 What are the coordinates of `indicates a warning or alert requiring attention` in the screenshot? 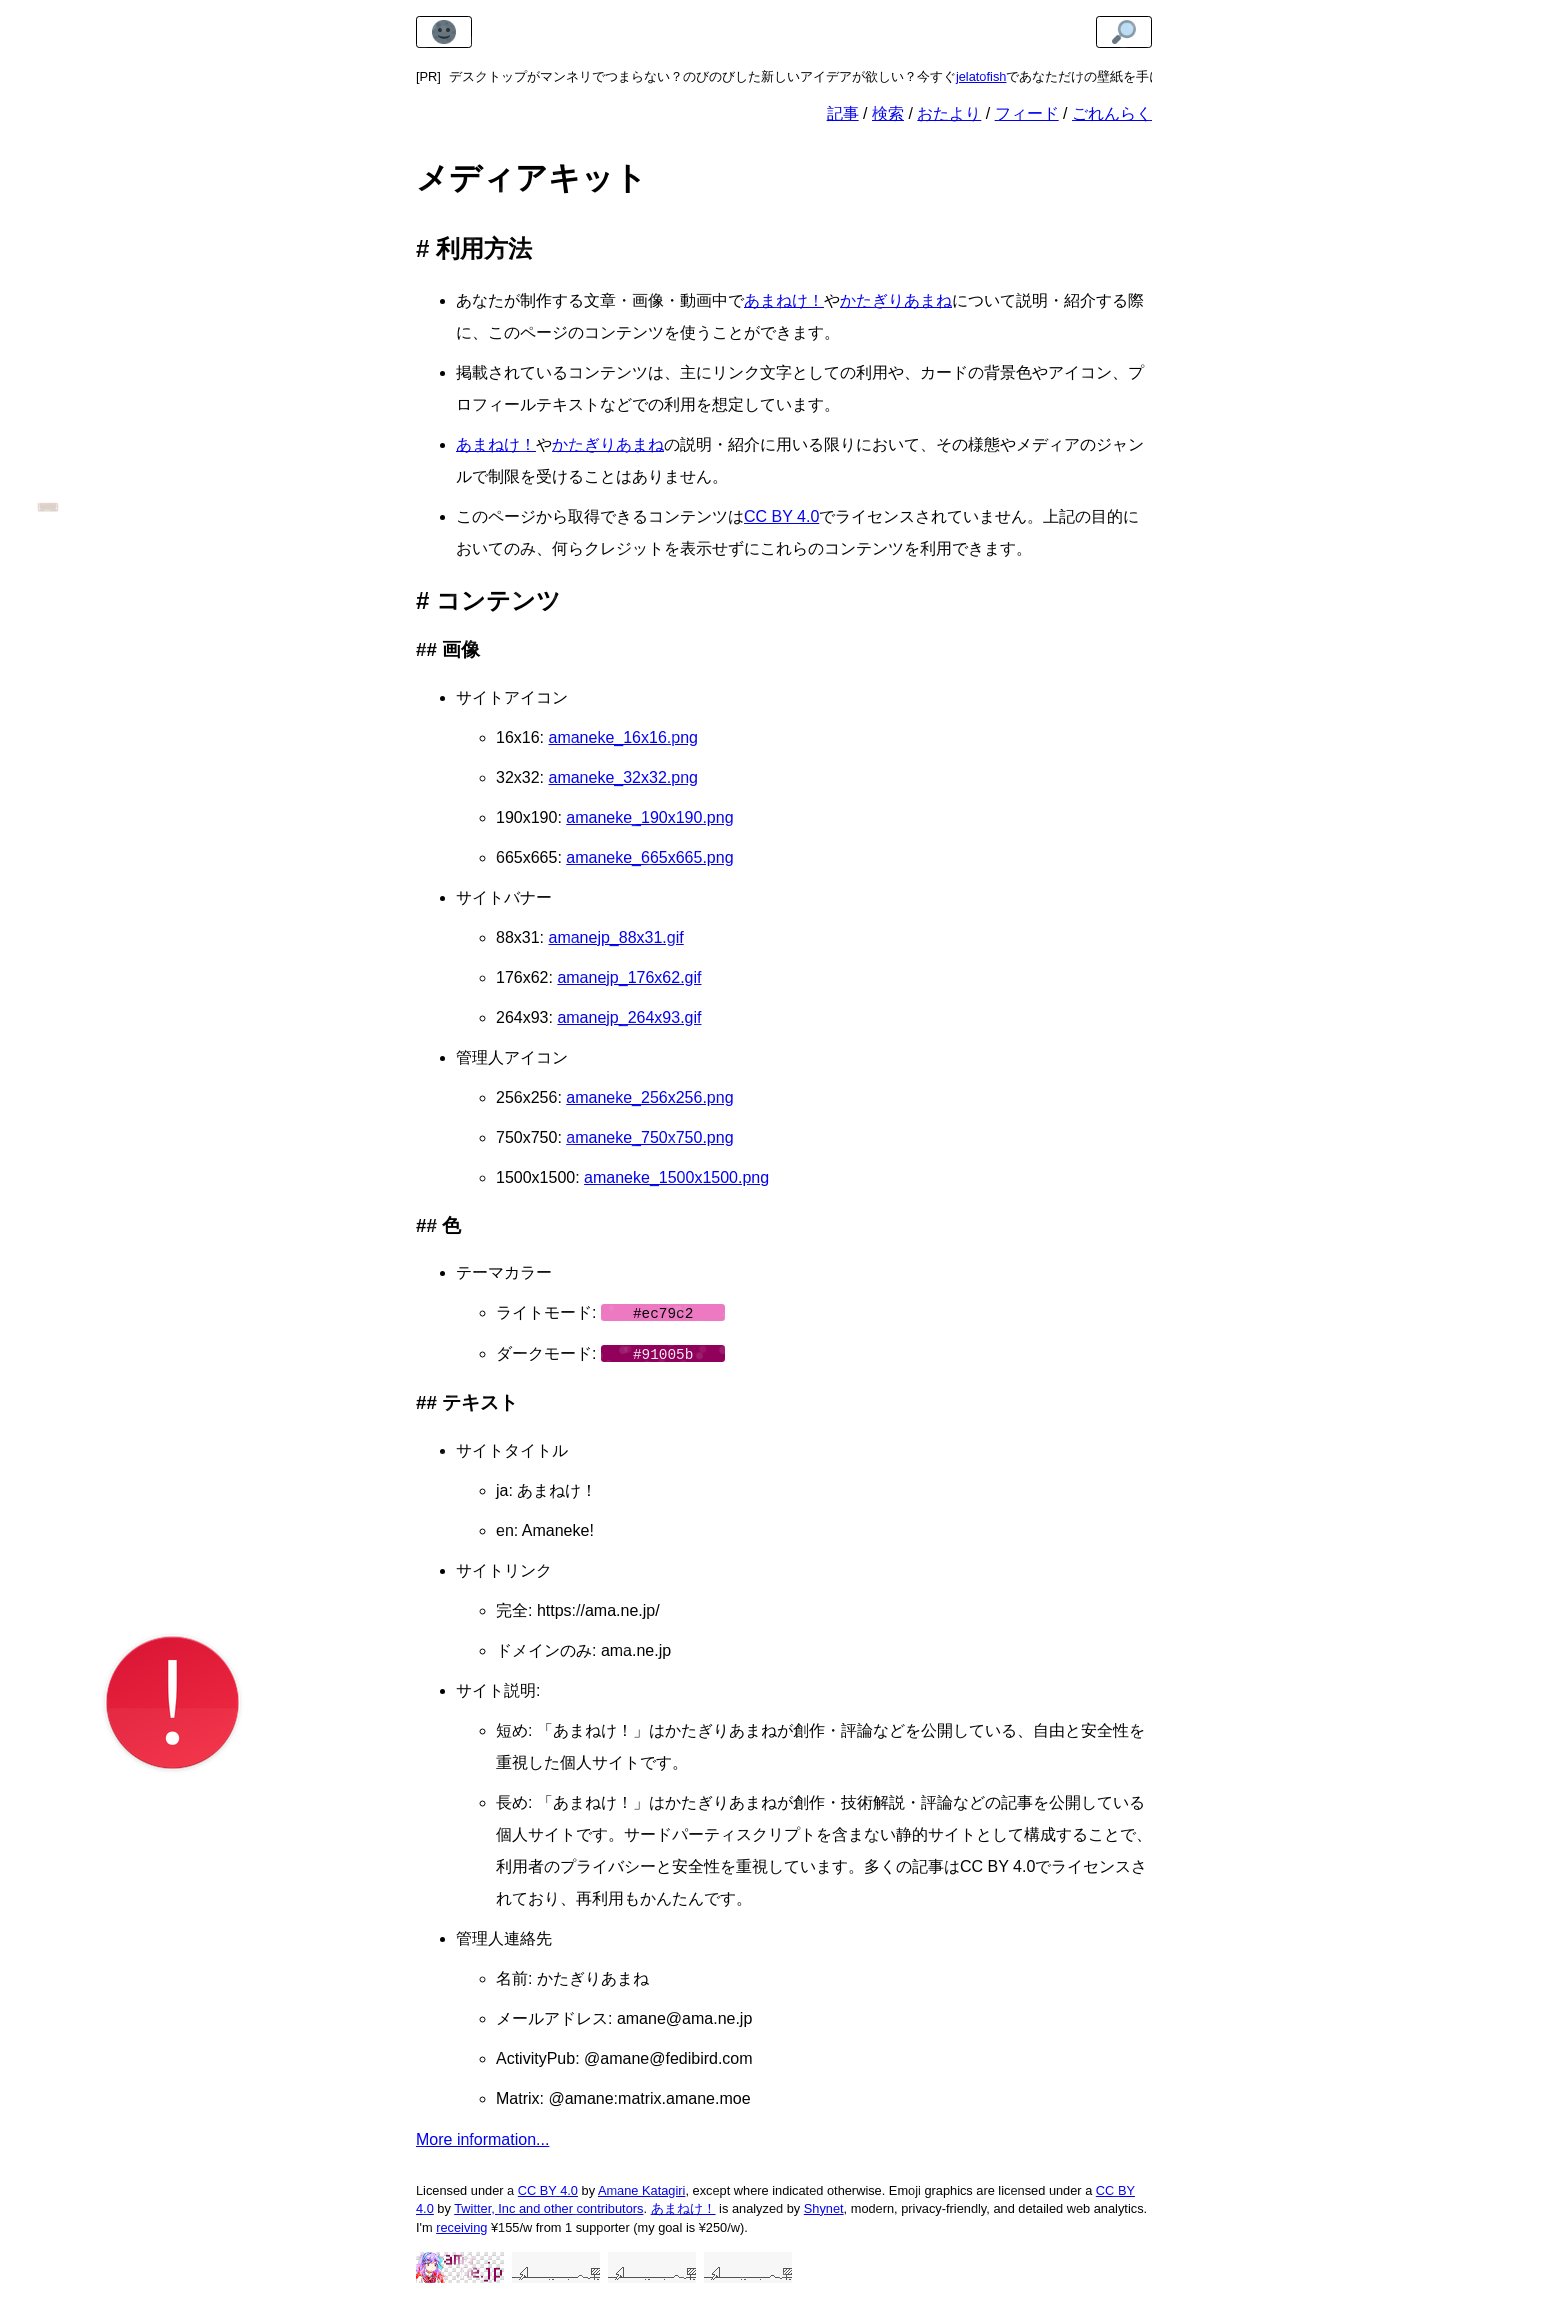 It's located at (172, 1702).